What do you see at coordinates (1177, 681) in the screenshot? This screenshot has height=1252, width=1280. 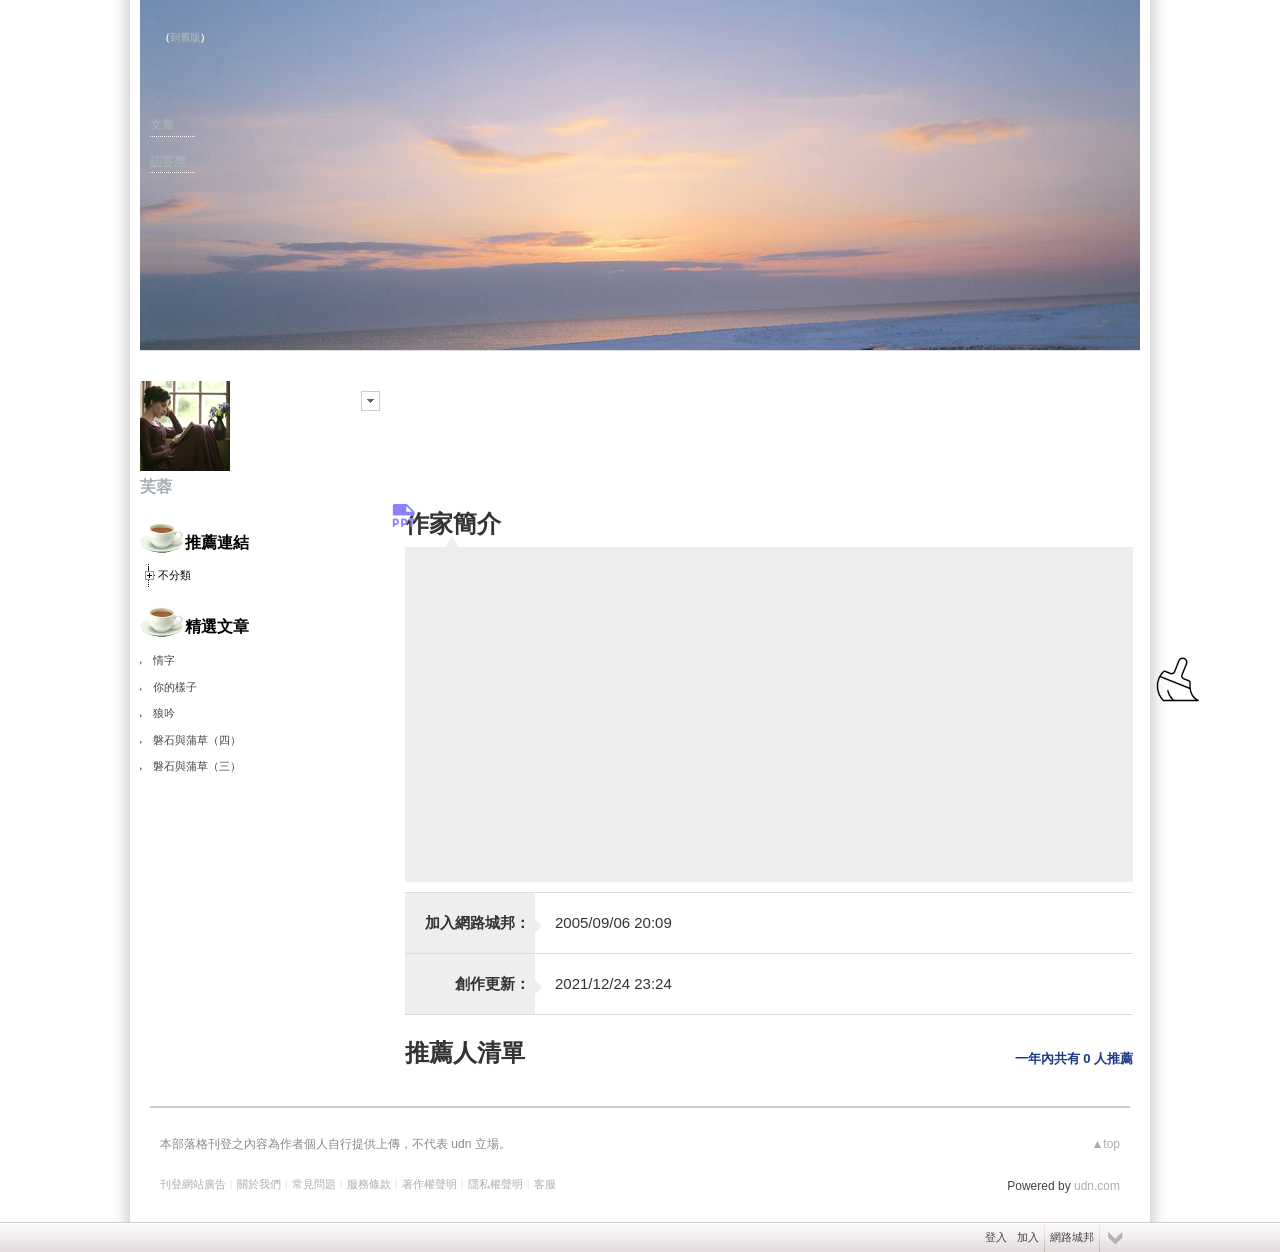 I see `clear or clean up data` at bounding box center [1177, 681].